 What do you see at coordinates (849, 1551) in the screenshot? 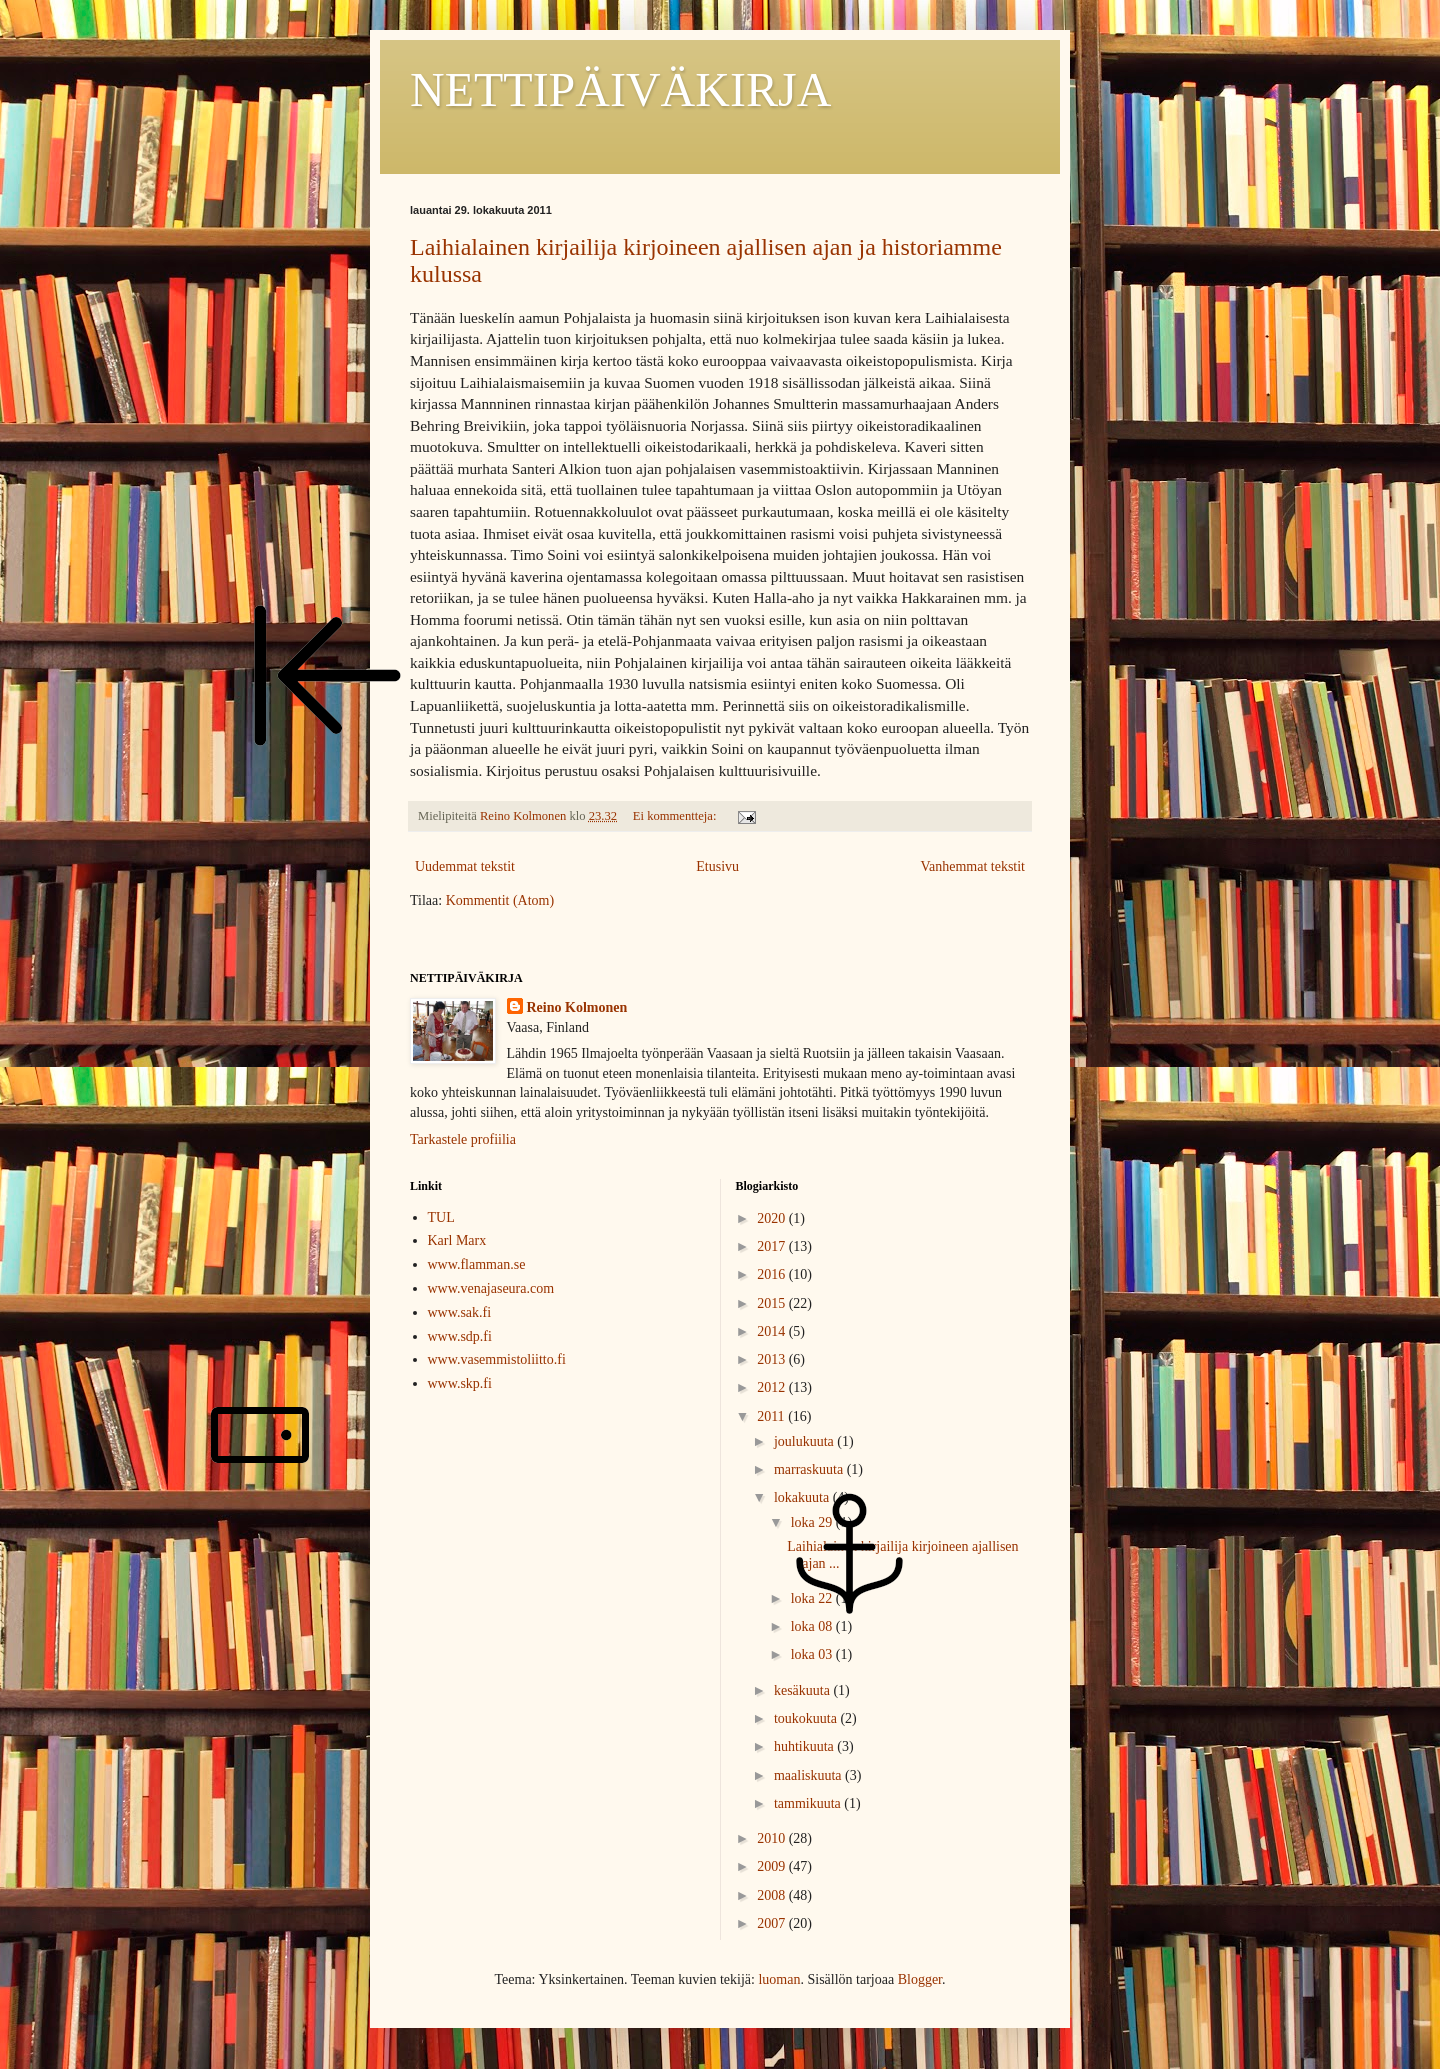
I see `anchor a link or section on a page` at bounding box center [849, 1551].